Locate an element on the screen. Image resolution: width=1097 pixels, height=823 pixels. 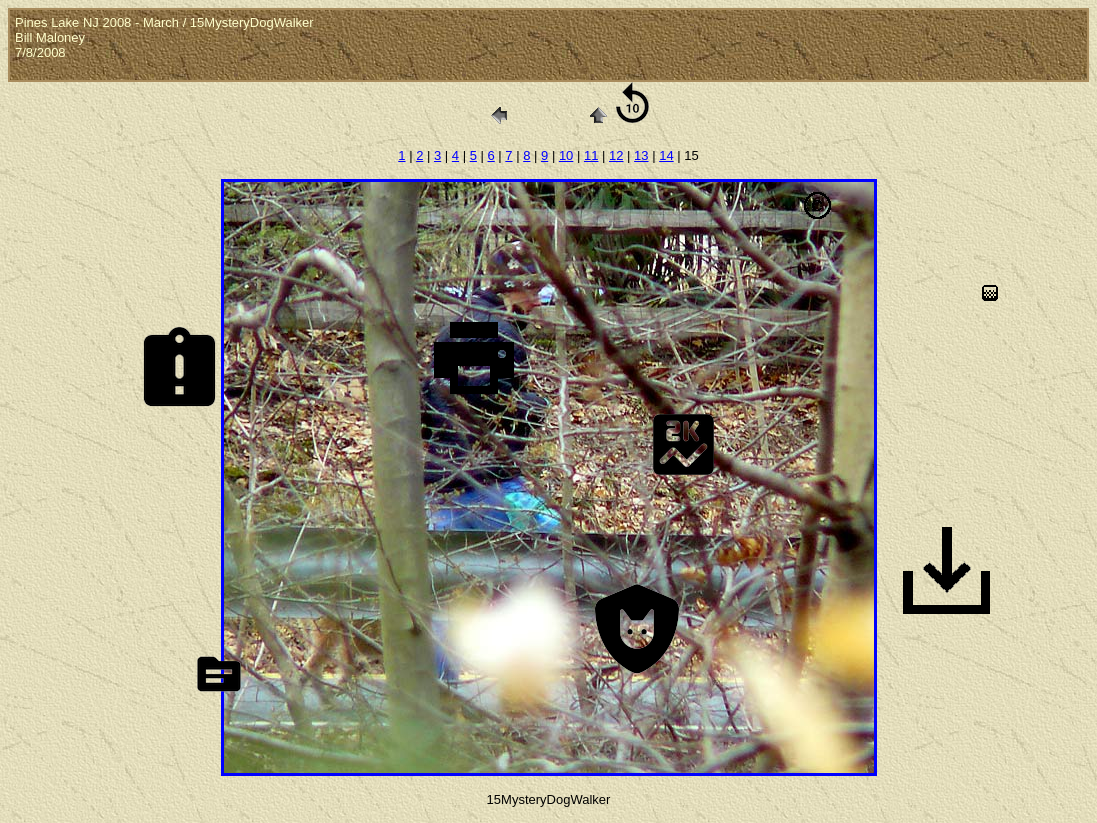
pet protection or insurance services is located at coordinates (637, 629).